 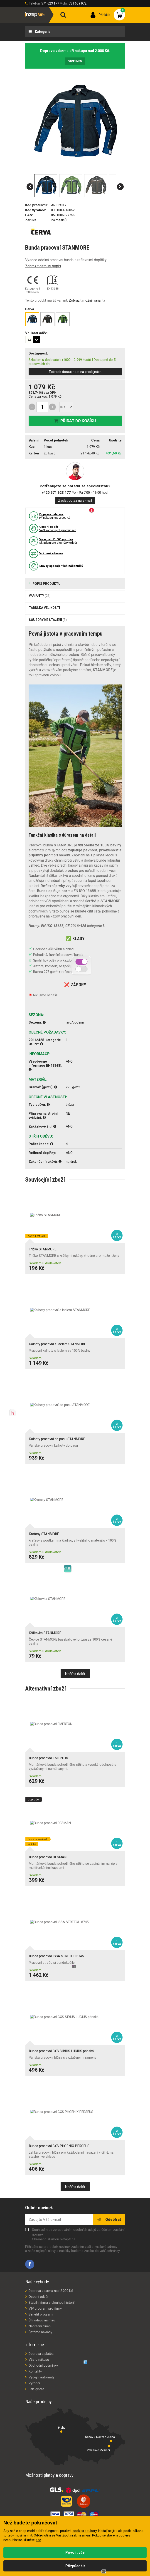 What do you see at coordinates (85, 2362) in the screenshot?
I see `access system application settings` at bounding box center [85, 2362].